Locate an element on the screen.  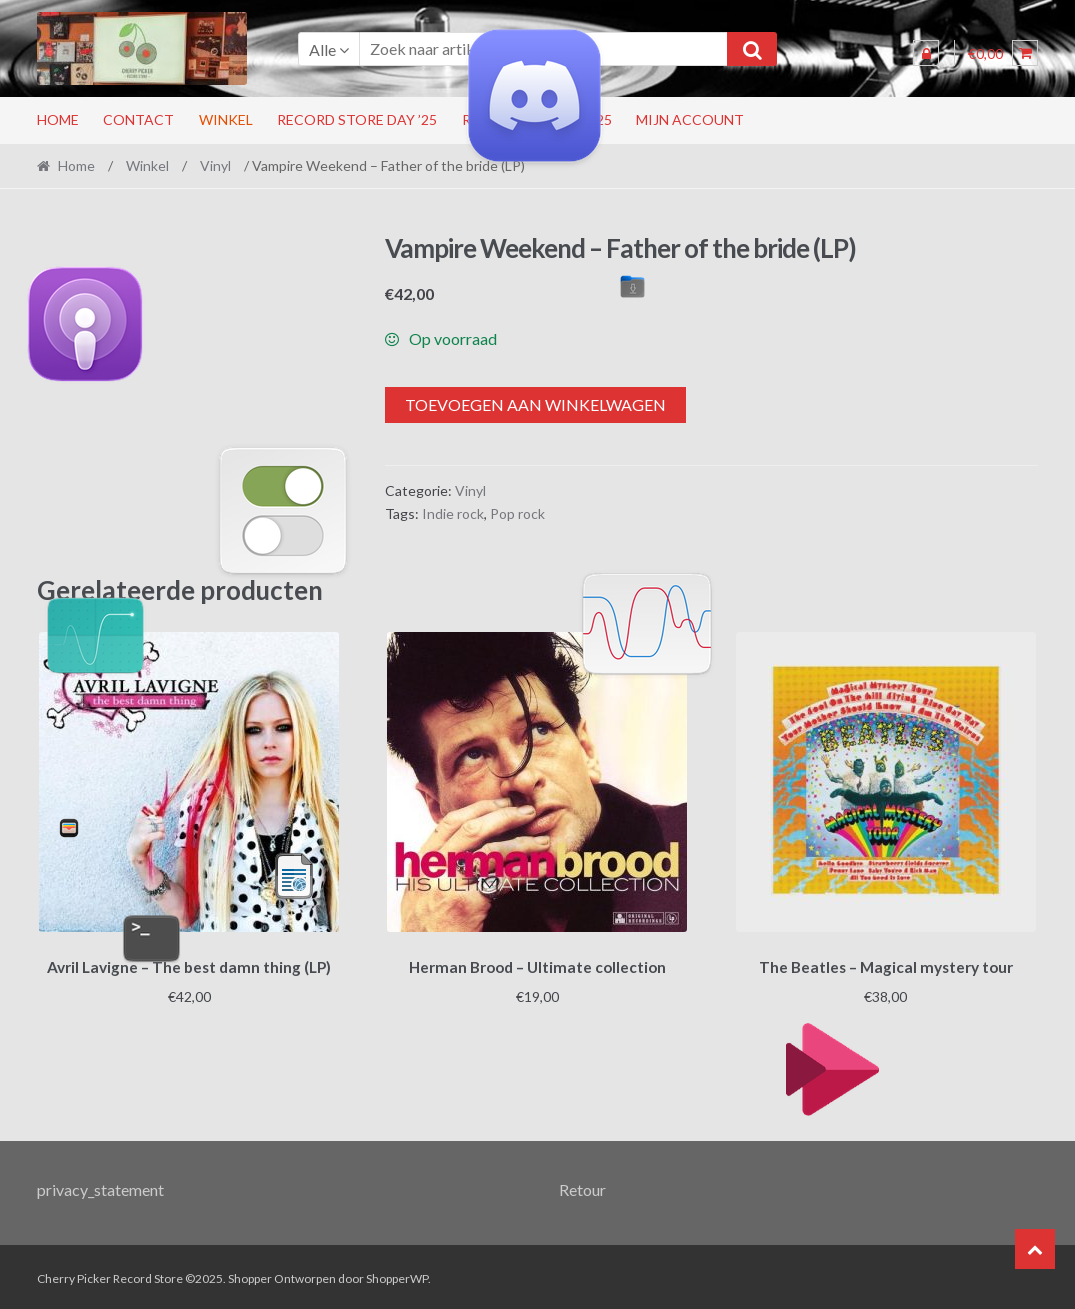
open your downloads folder is located at coordinates (632, 286).